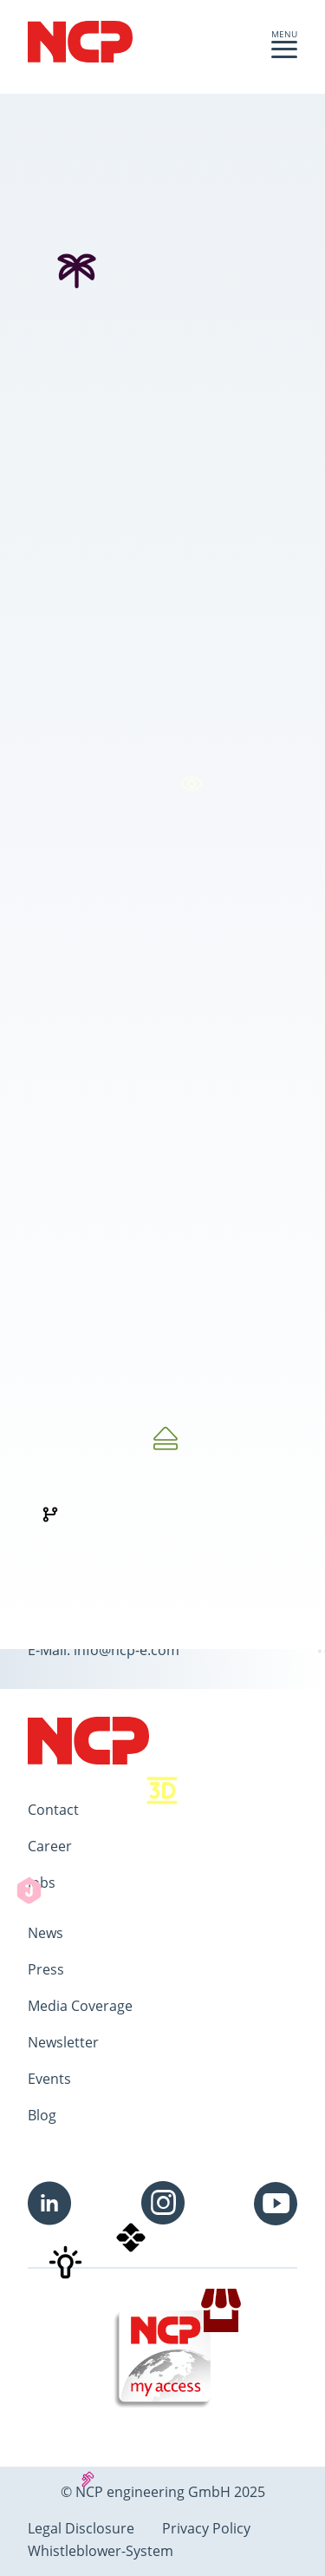 The height and width of the screenshot is (2576, 325). What do you see at coordinates (29, 1890) in the screenshot?
I see `indicates items or categories starting with the letter J` at bounding box center [29, 1890].